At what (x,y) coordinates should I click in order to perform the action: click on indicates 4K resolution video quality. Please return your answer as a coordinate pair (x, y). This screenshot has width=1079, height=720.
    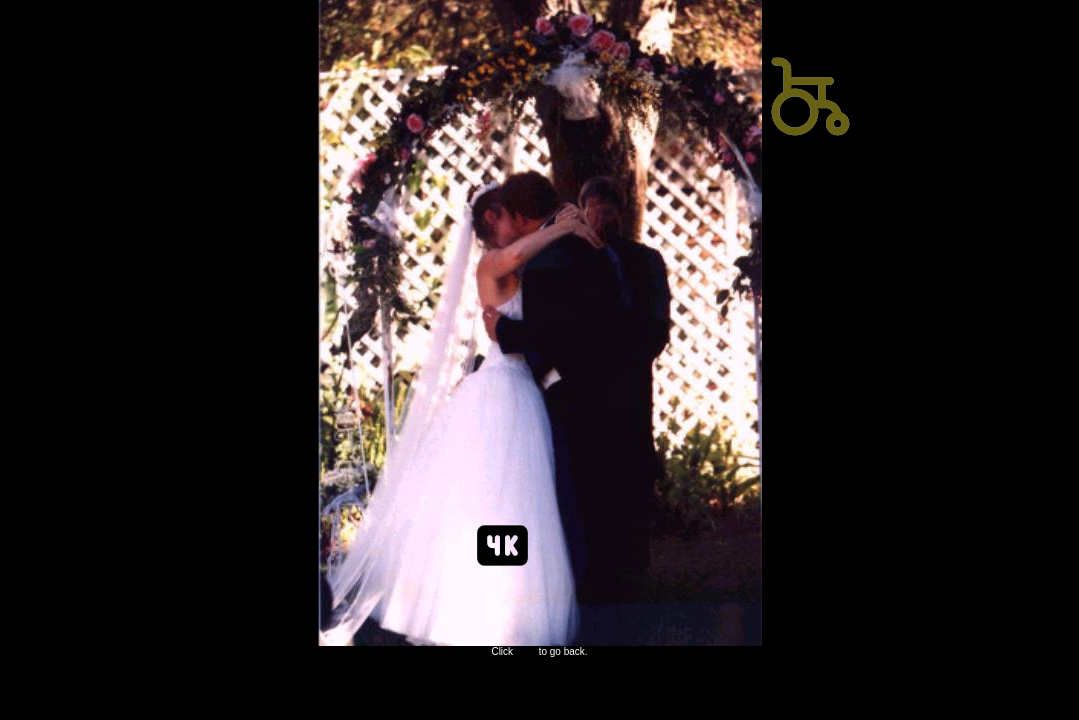
    Looking at the image, I should click on (502, 545).